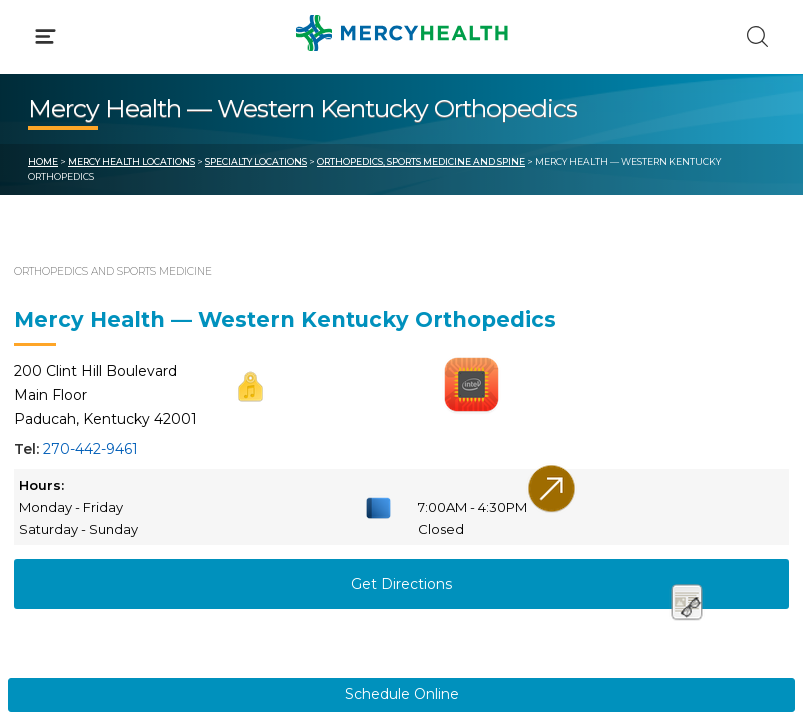 The width and height of the screenshot is (803, 720). What do you see at coordinates (250, 386) in the screenshot?
I see `open EarTag music tagging application` at bounding box center [250, 386].